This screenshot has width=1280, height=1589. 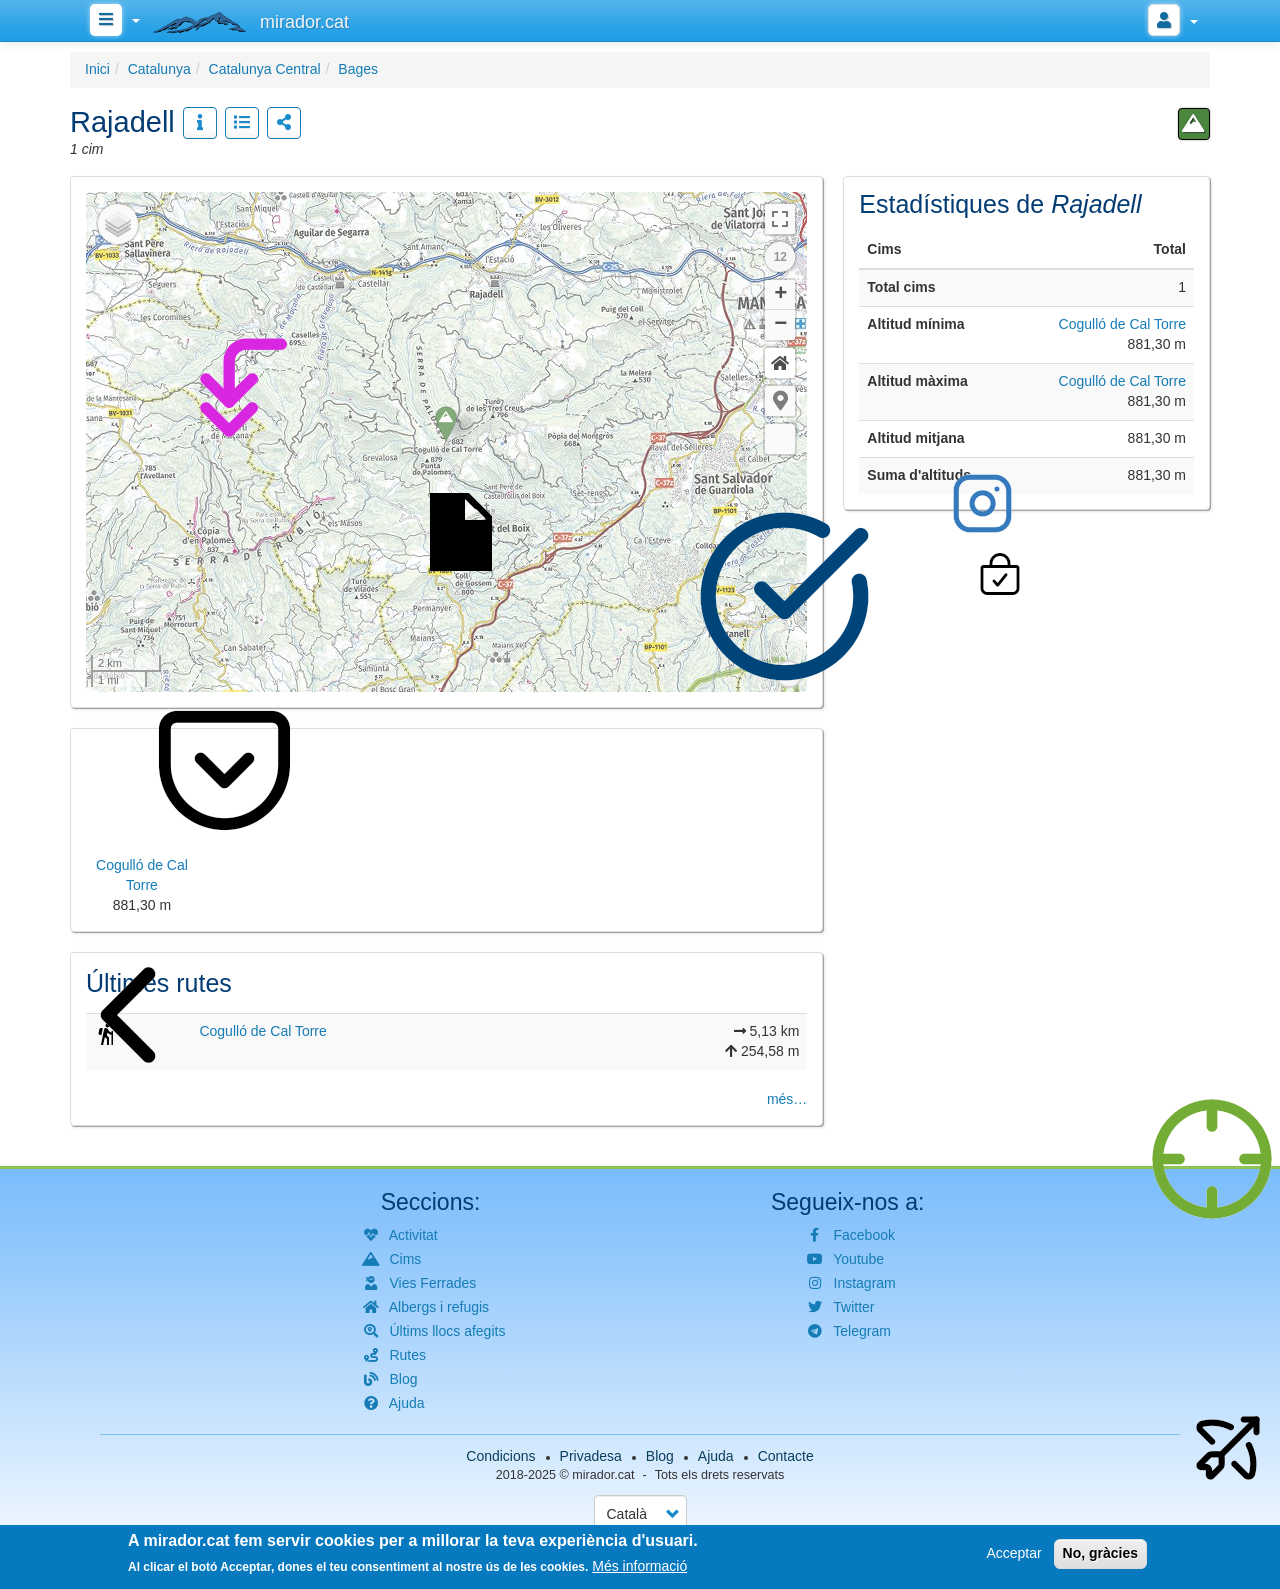 I want to click on task or action completed successfully, so click(x=784, y=596).